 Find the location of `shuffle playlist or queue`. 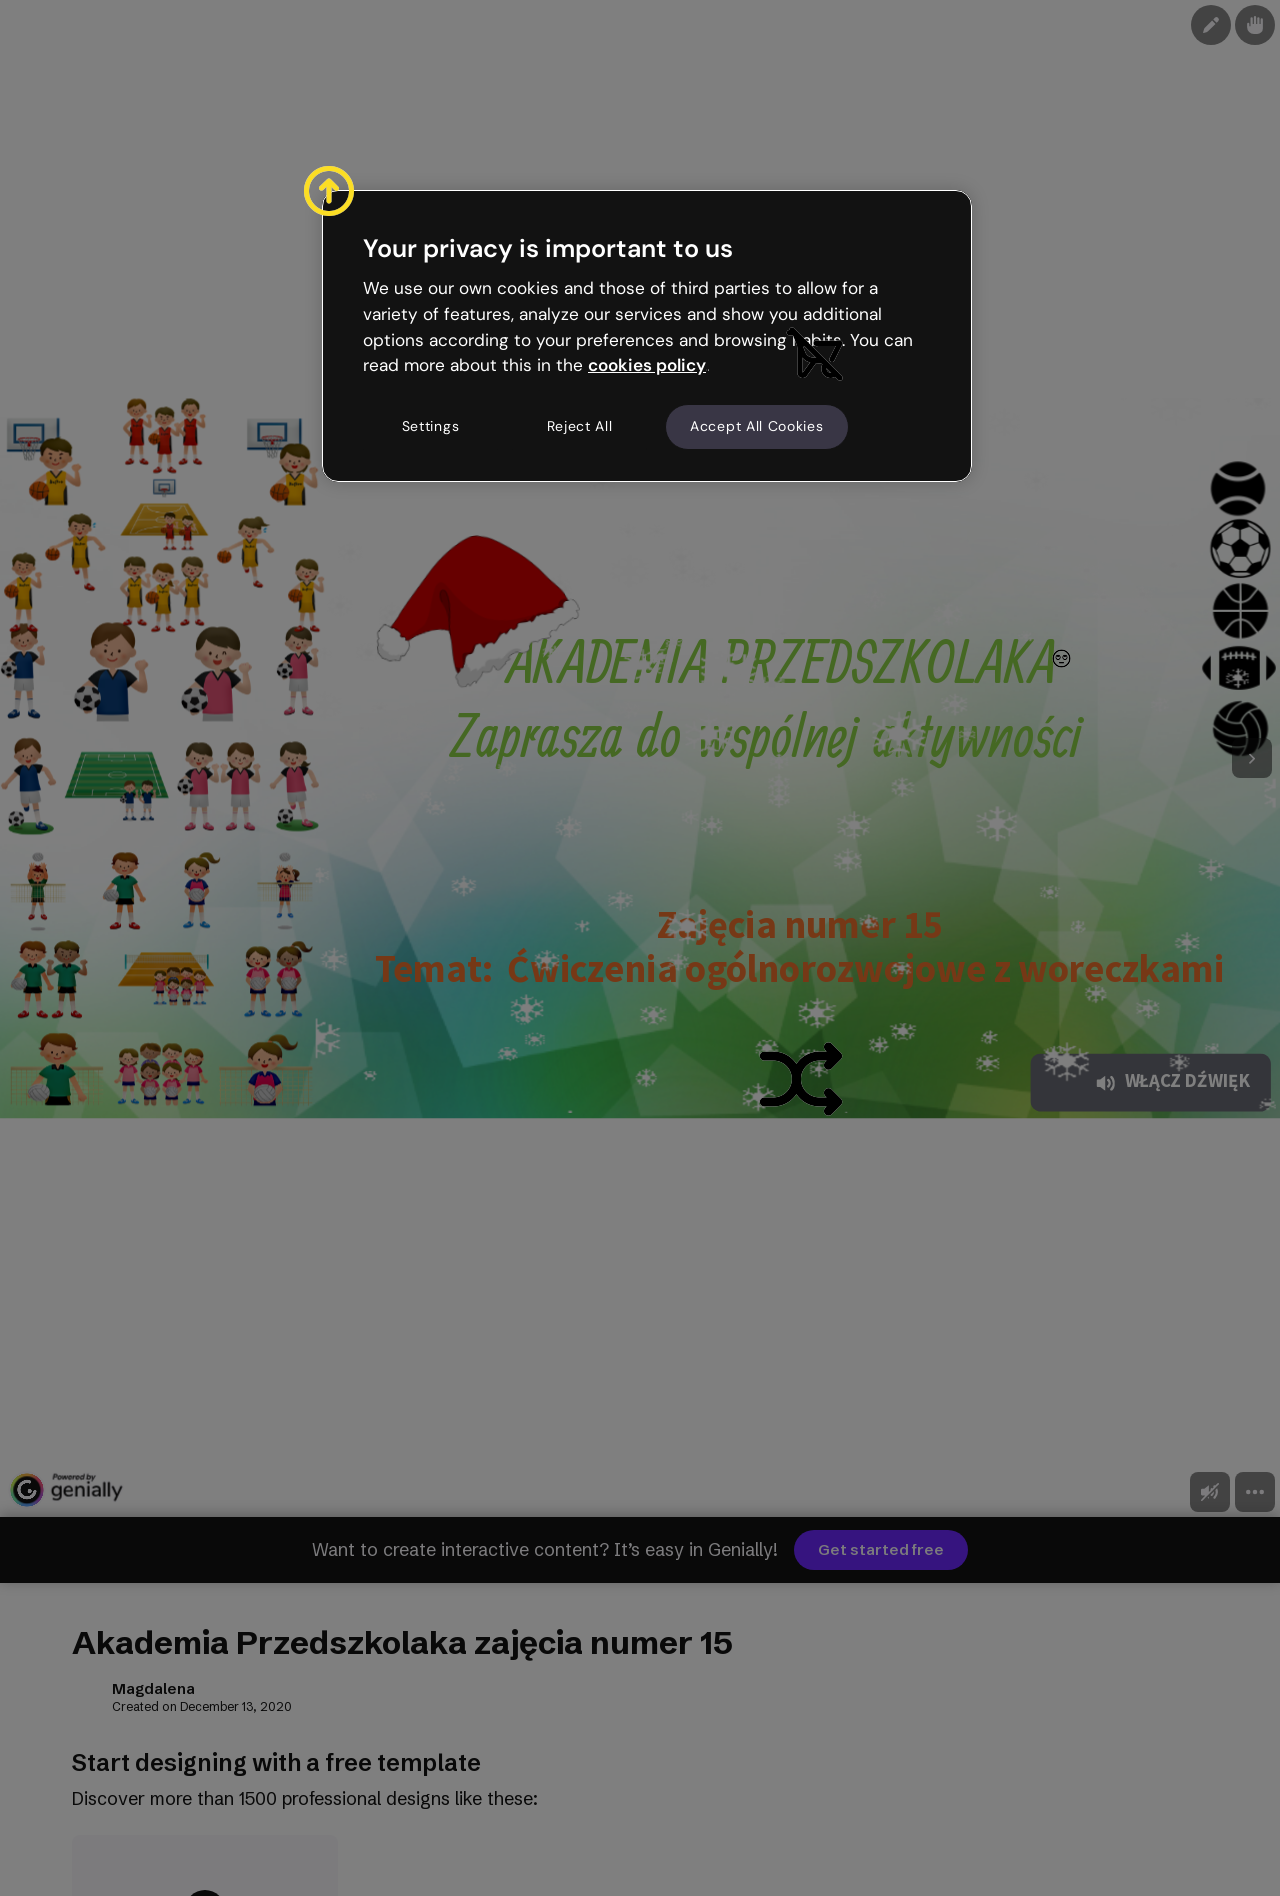

shuffle playlist or queue is located at coordinates (801, 1079).